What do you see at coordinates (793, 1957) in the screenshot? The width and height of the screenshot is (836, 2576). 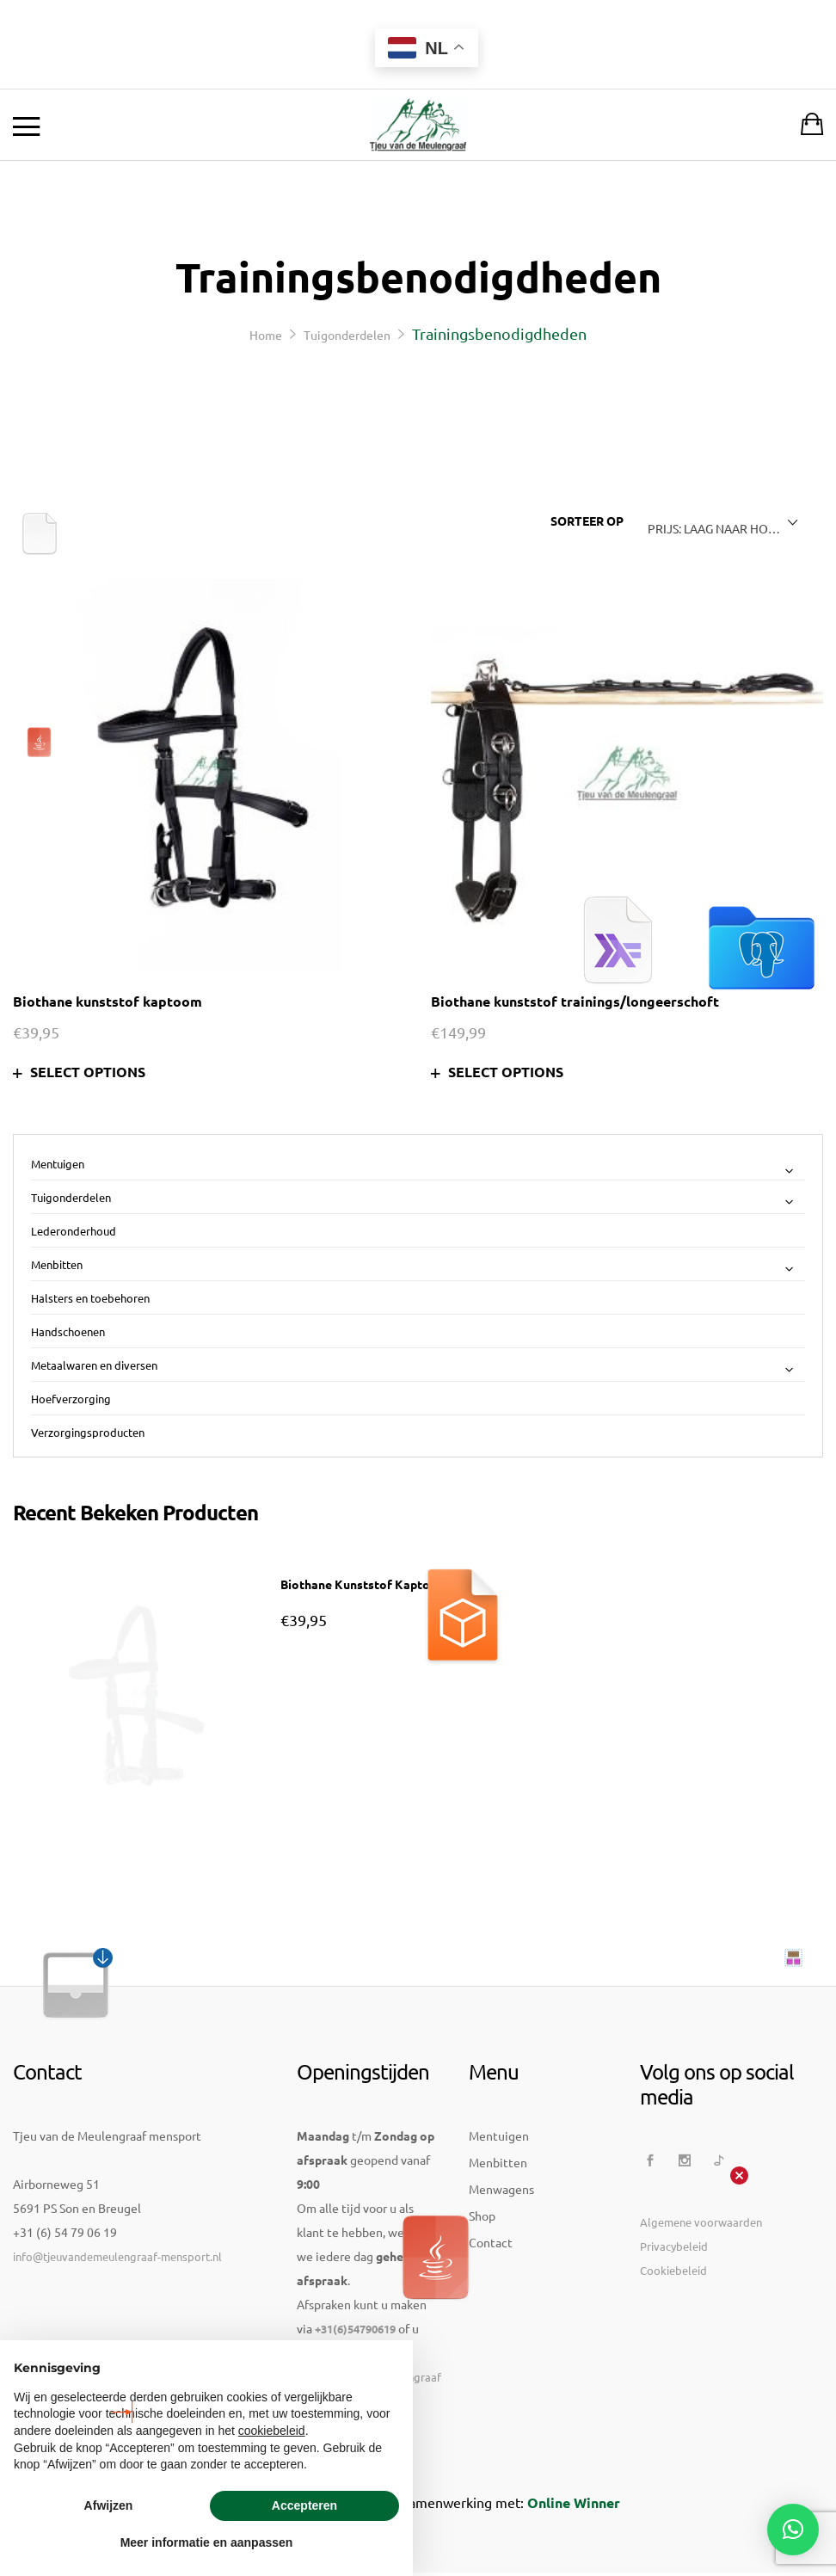 I see `select all items in the current view` at bounding box center [793, 1957].